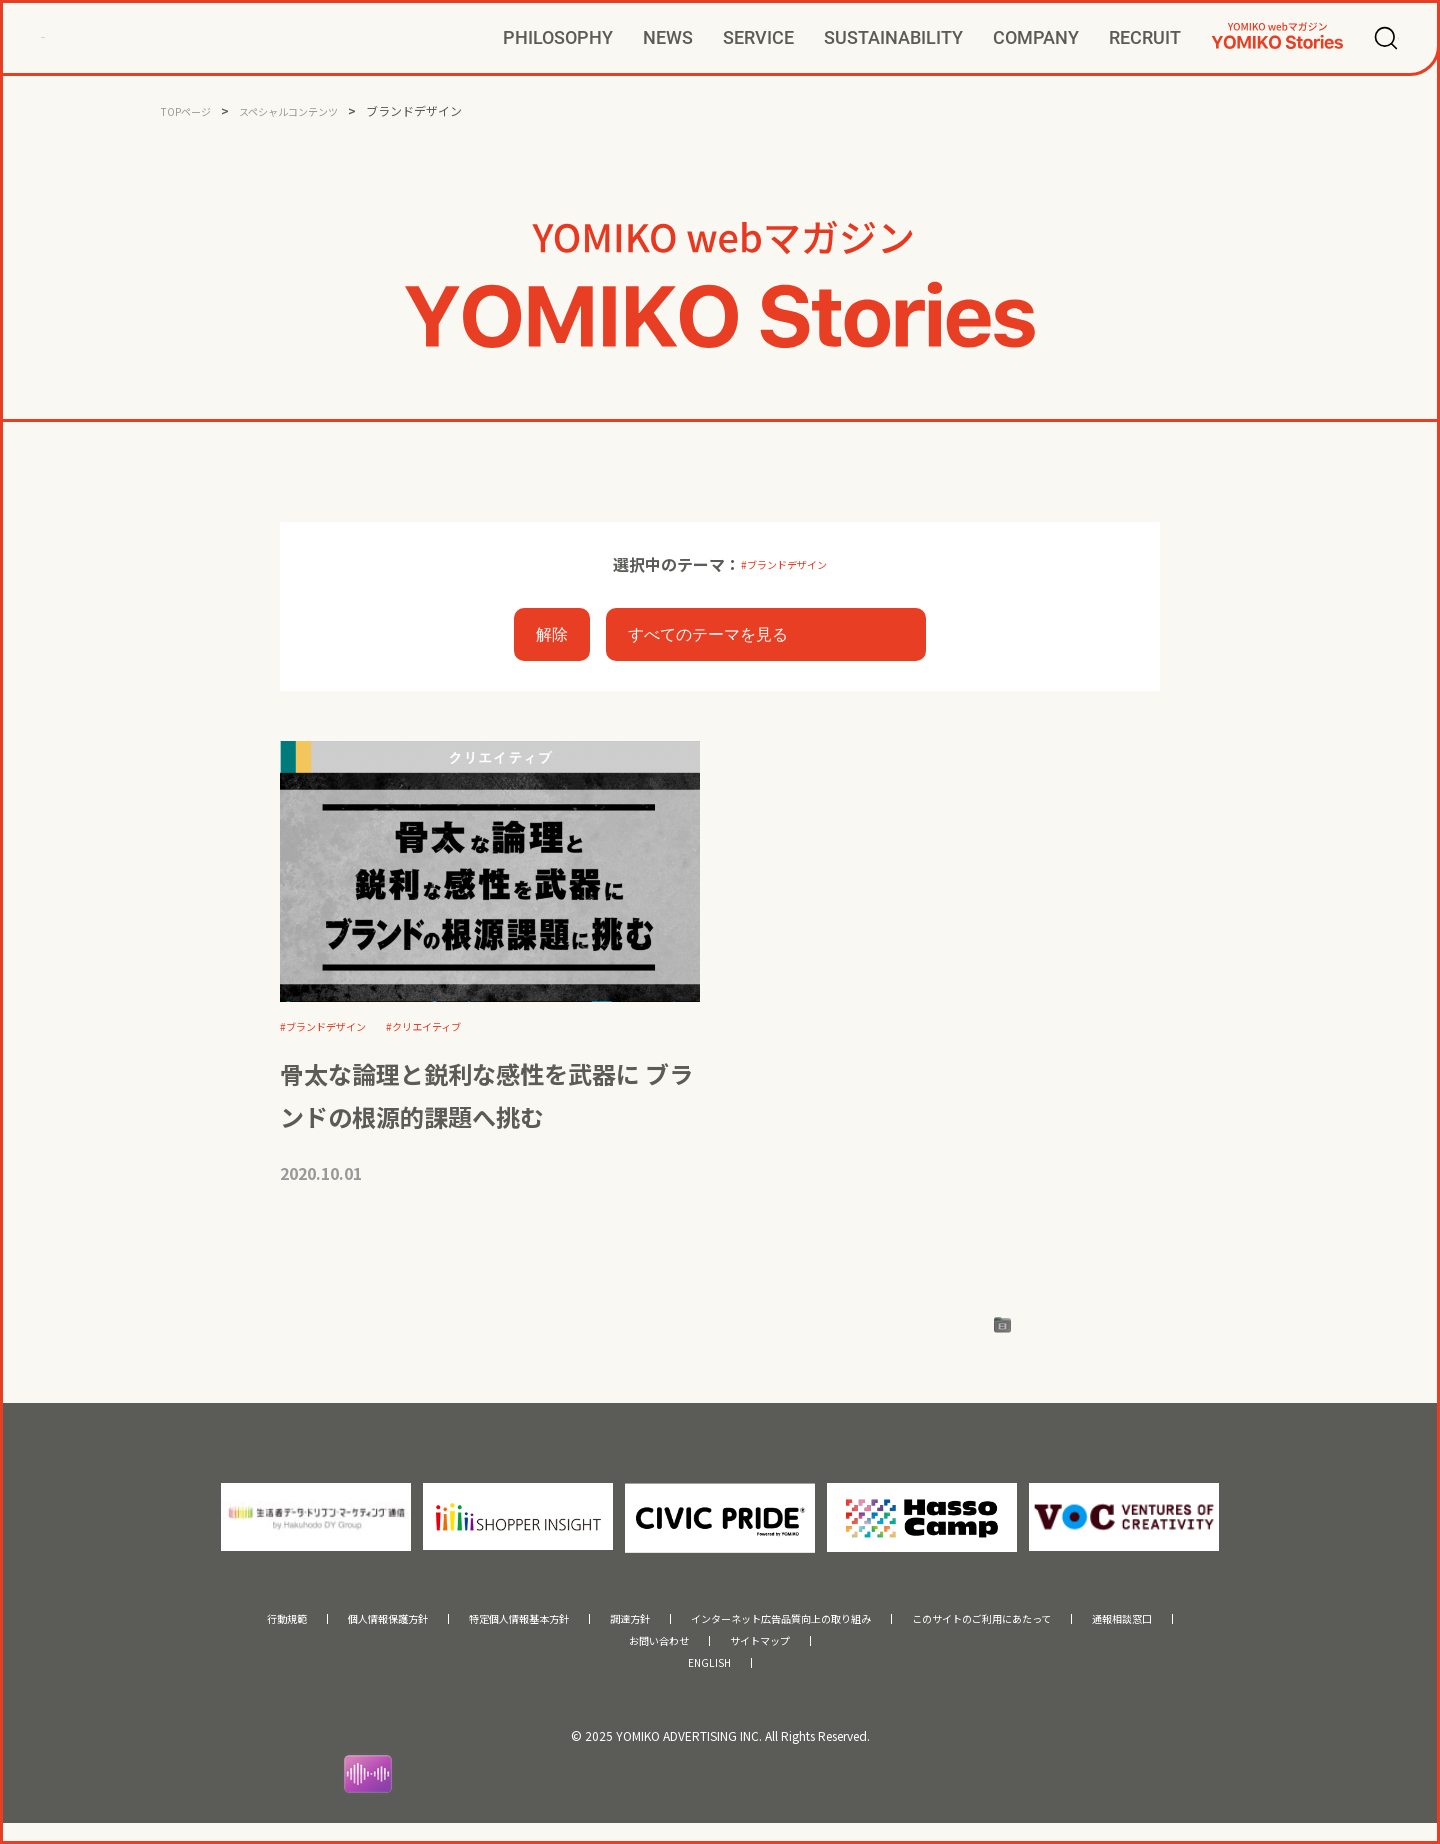  I want to click on open videos folder, so click(1002, 1324).